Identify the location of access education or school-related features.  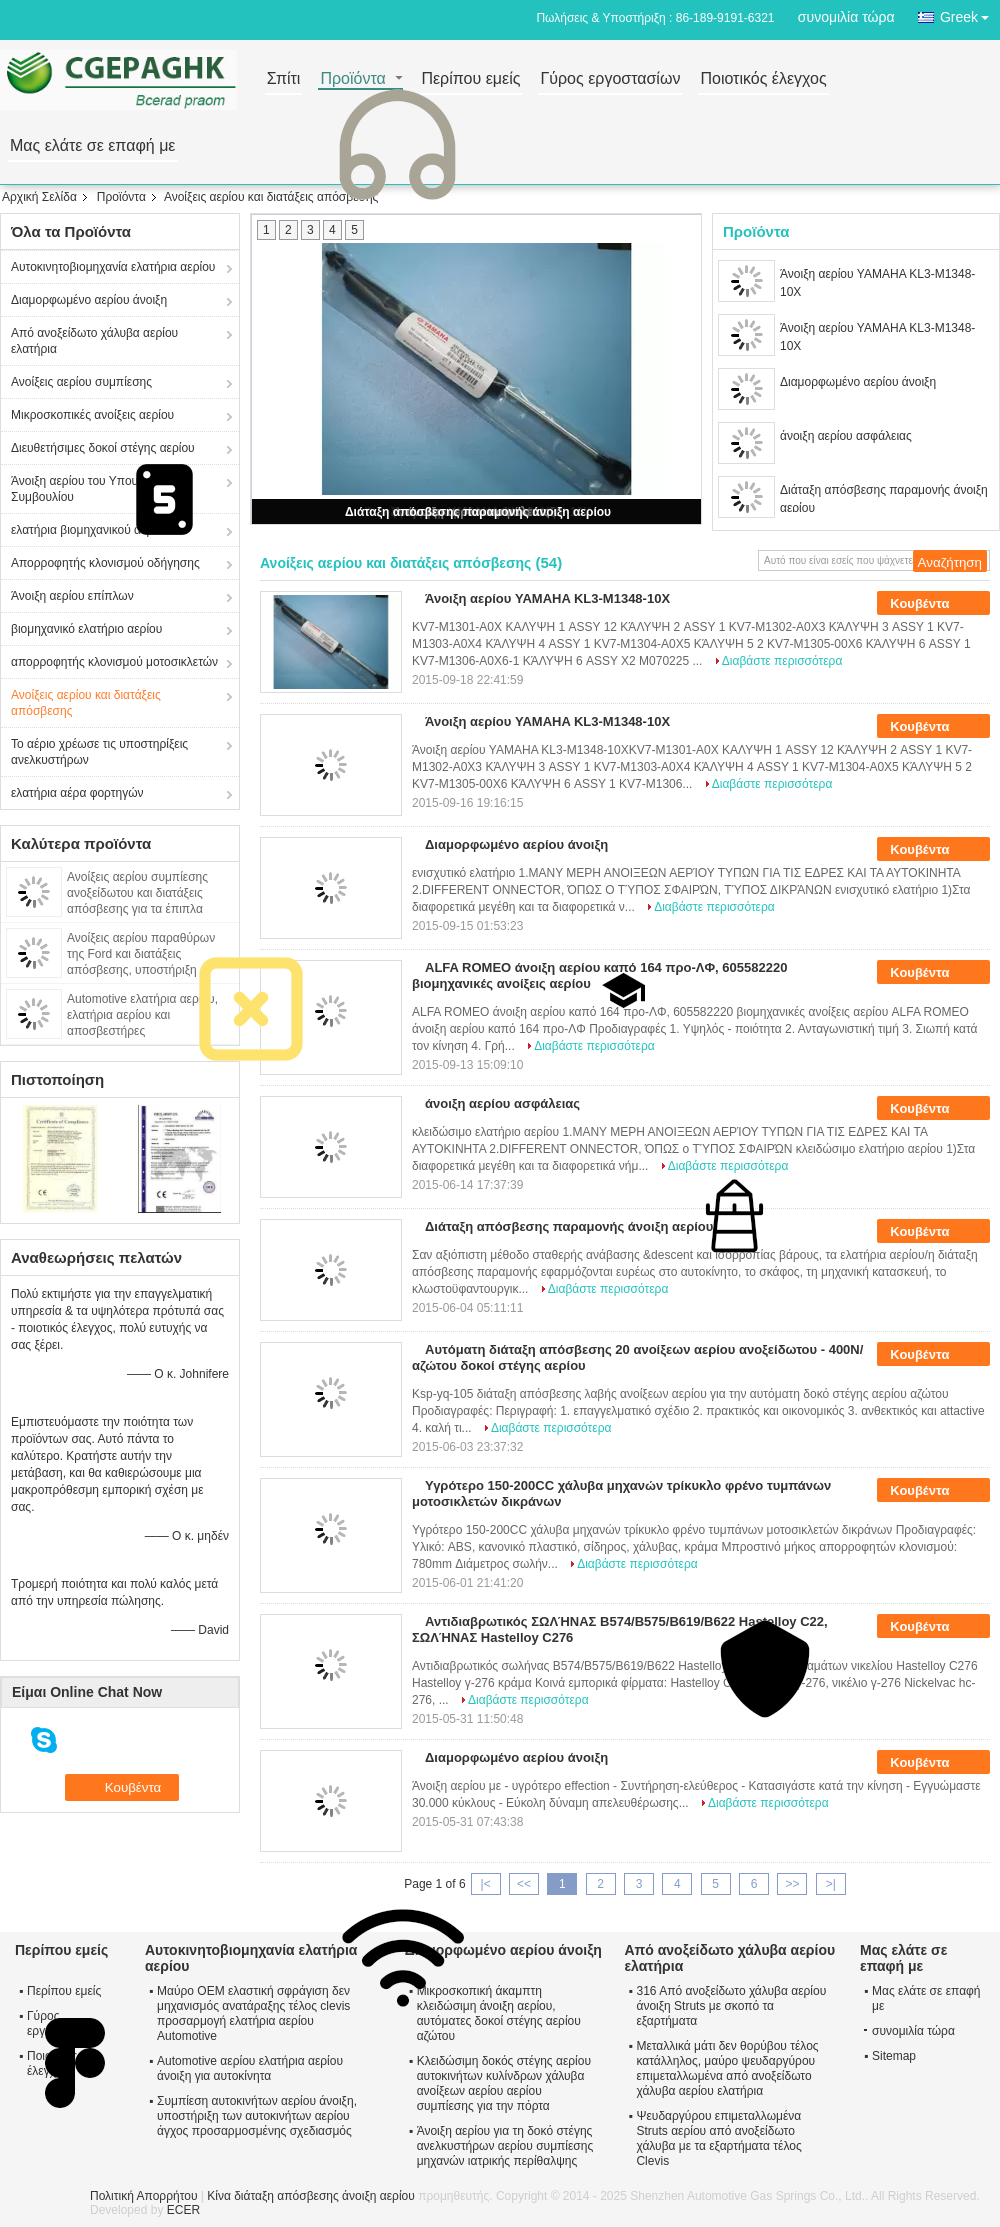
(623, 990).